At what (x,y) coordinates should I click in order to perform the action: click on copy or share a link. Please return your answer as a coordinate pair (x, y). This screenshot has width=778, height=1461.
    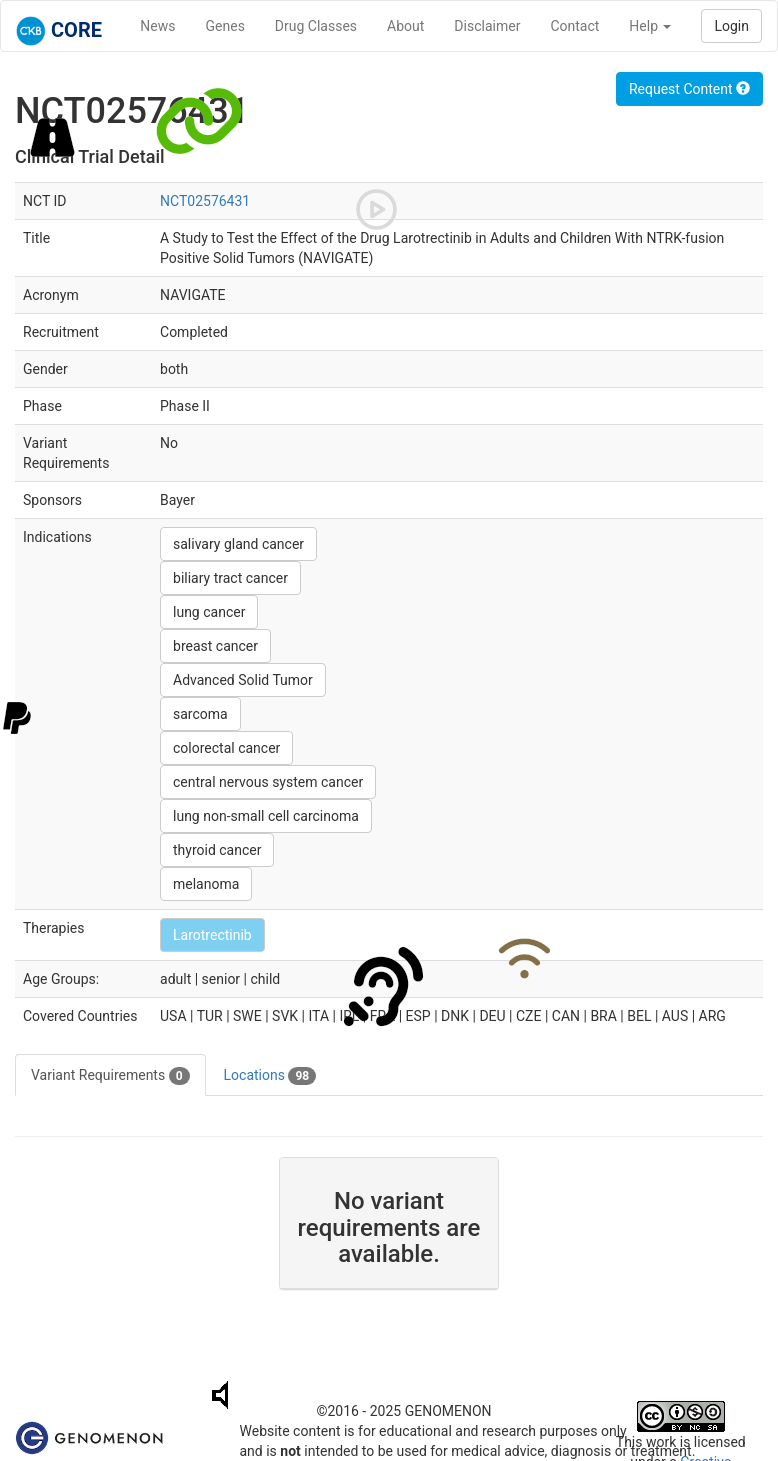
    Looking at the image, I should click on (199, 121).